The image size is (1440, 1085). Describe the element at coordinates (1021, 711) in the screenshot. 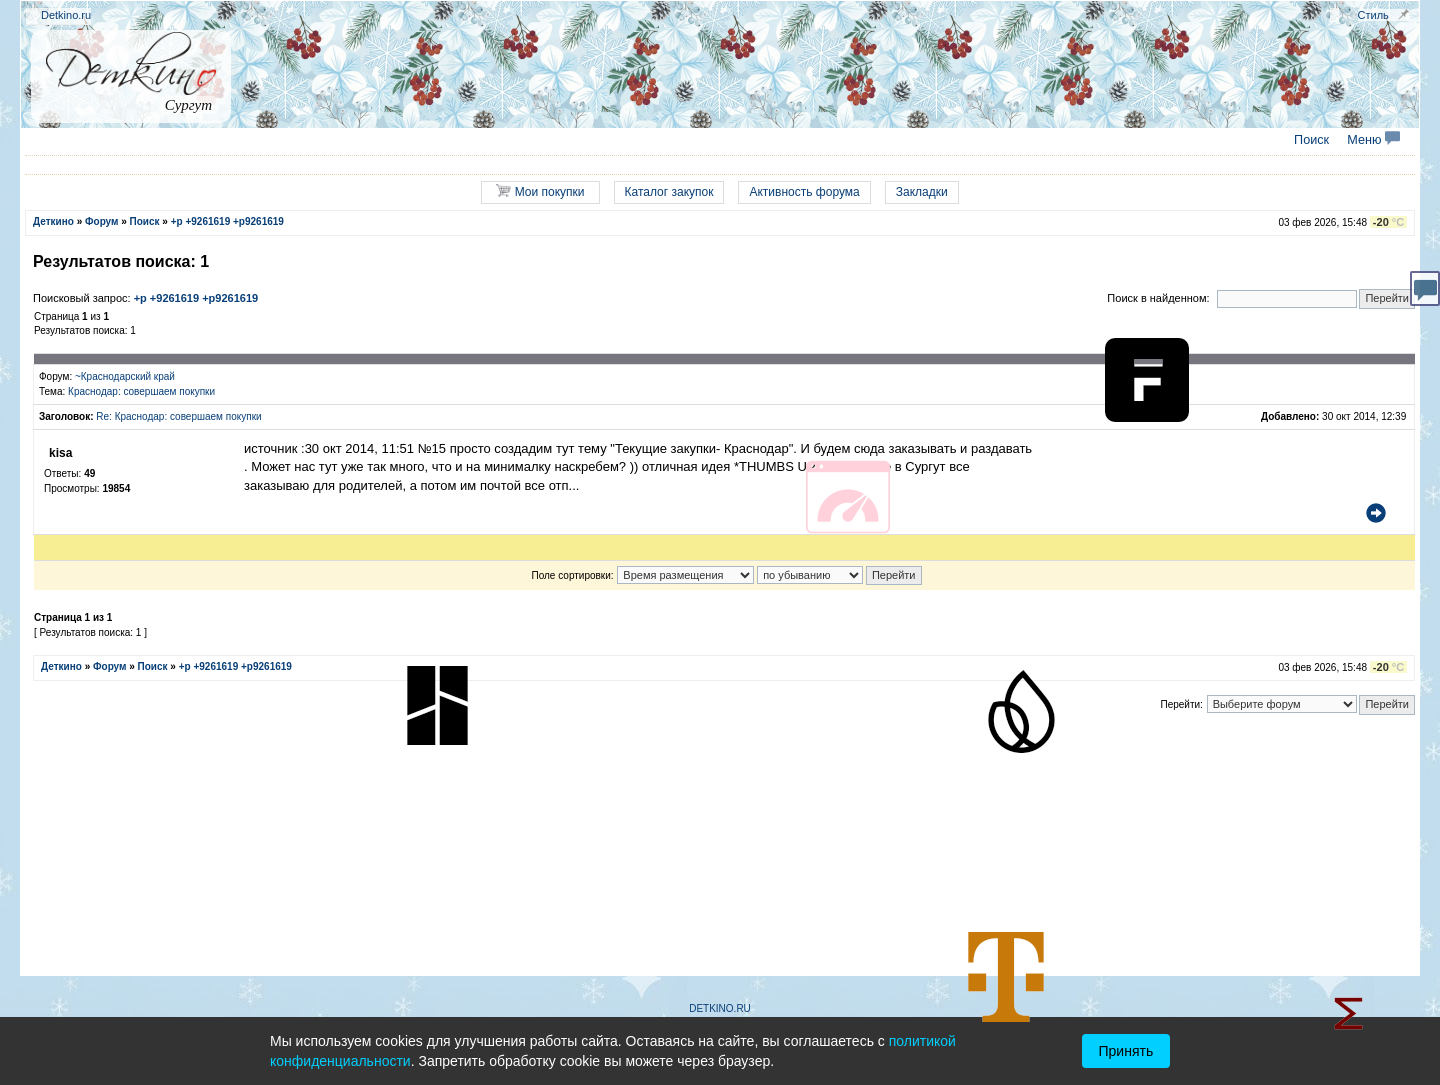

I see `access Firebase console or services` at that location.